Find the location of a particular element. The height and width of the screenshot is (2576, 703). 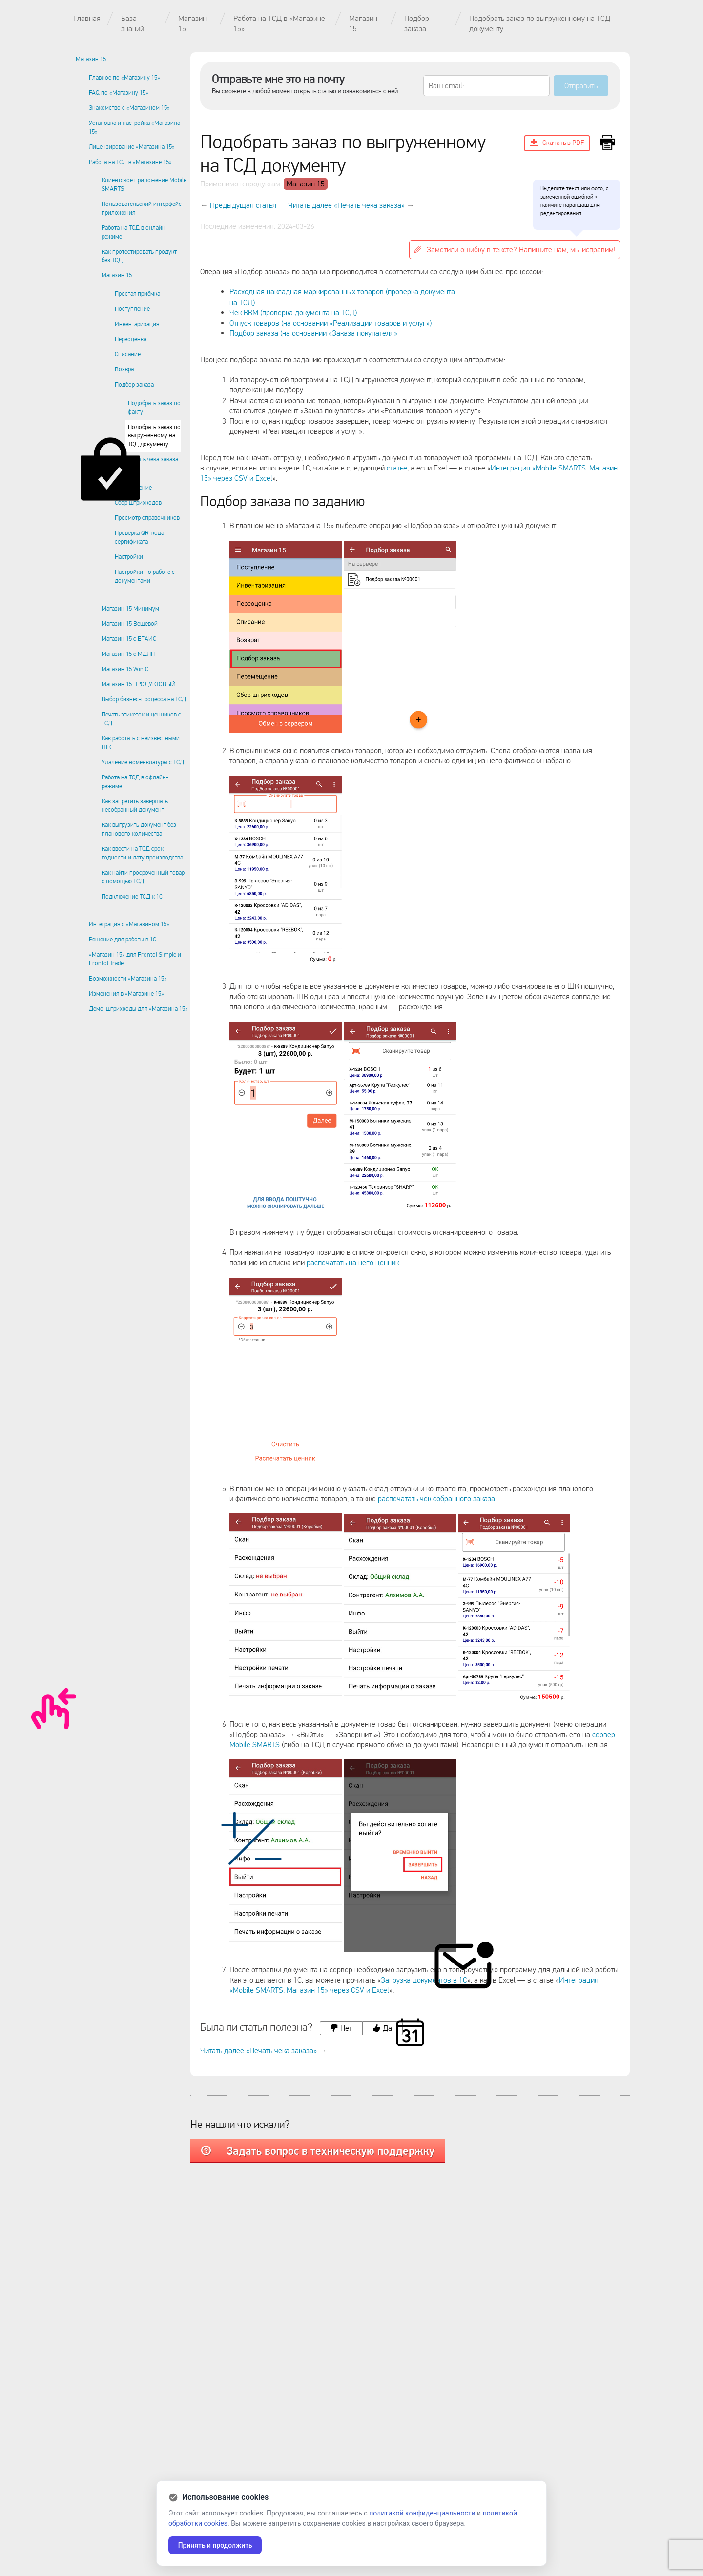

order confirmed or purchase complete is located at coordinates (110, 469).